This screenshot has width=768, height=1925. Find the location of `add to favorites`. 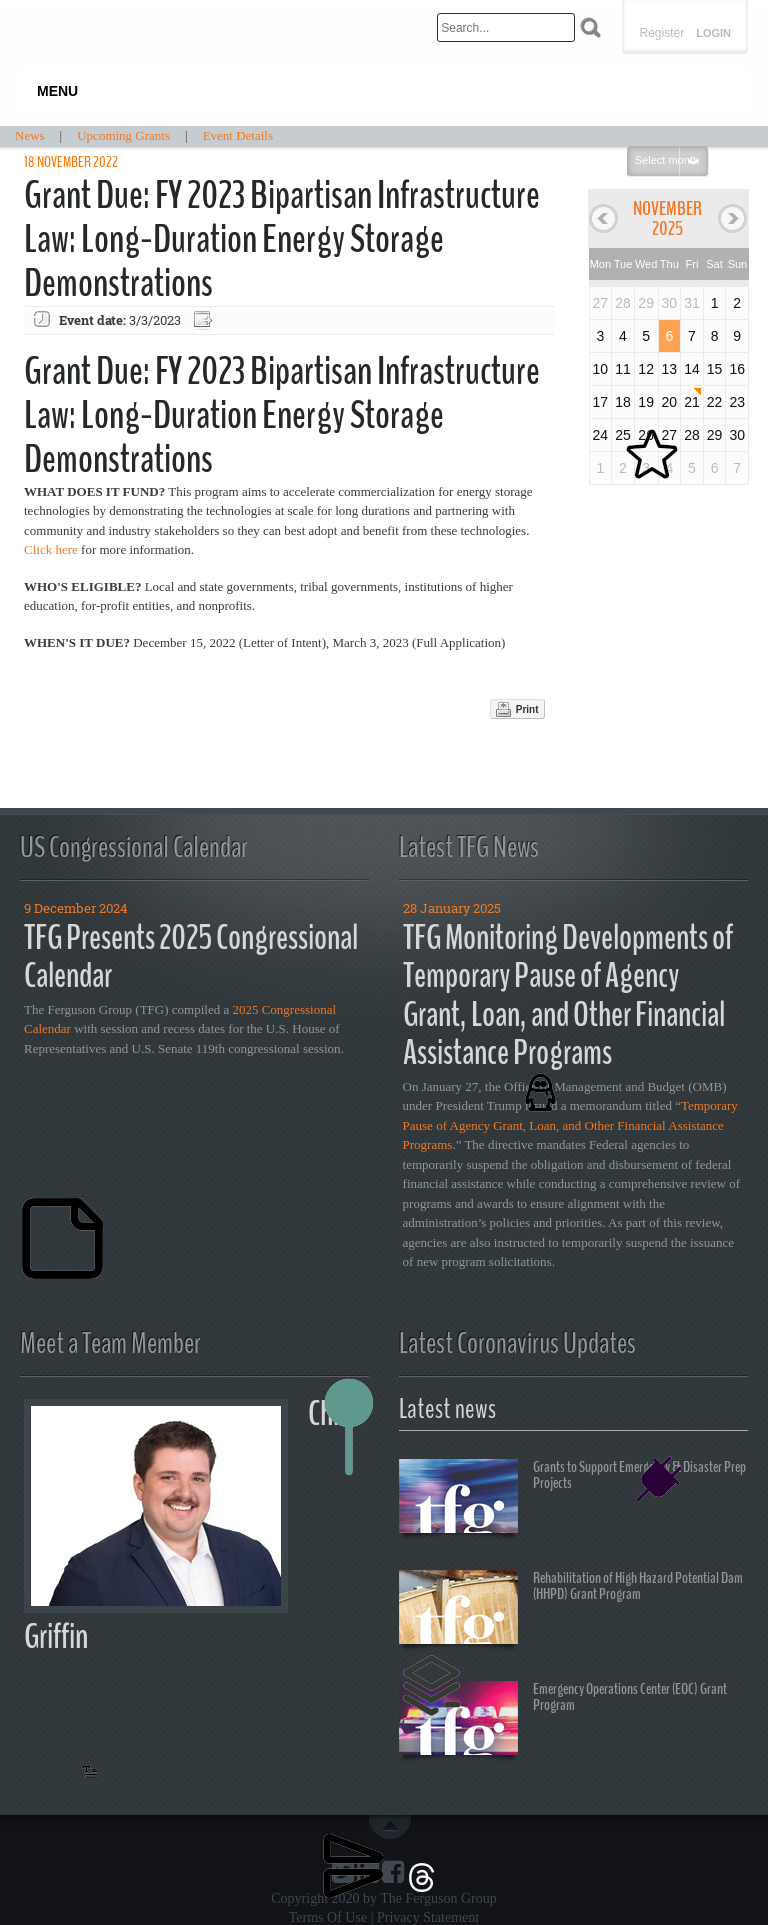

add to favorites is located at coordinates (652, 455).